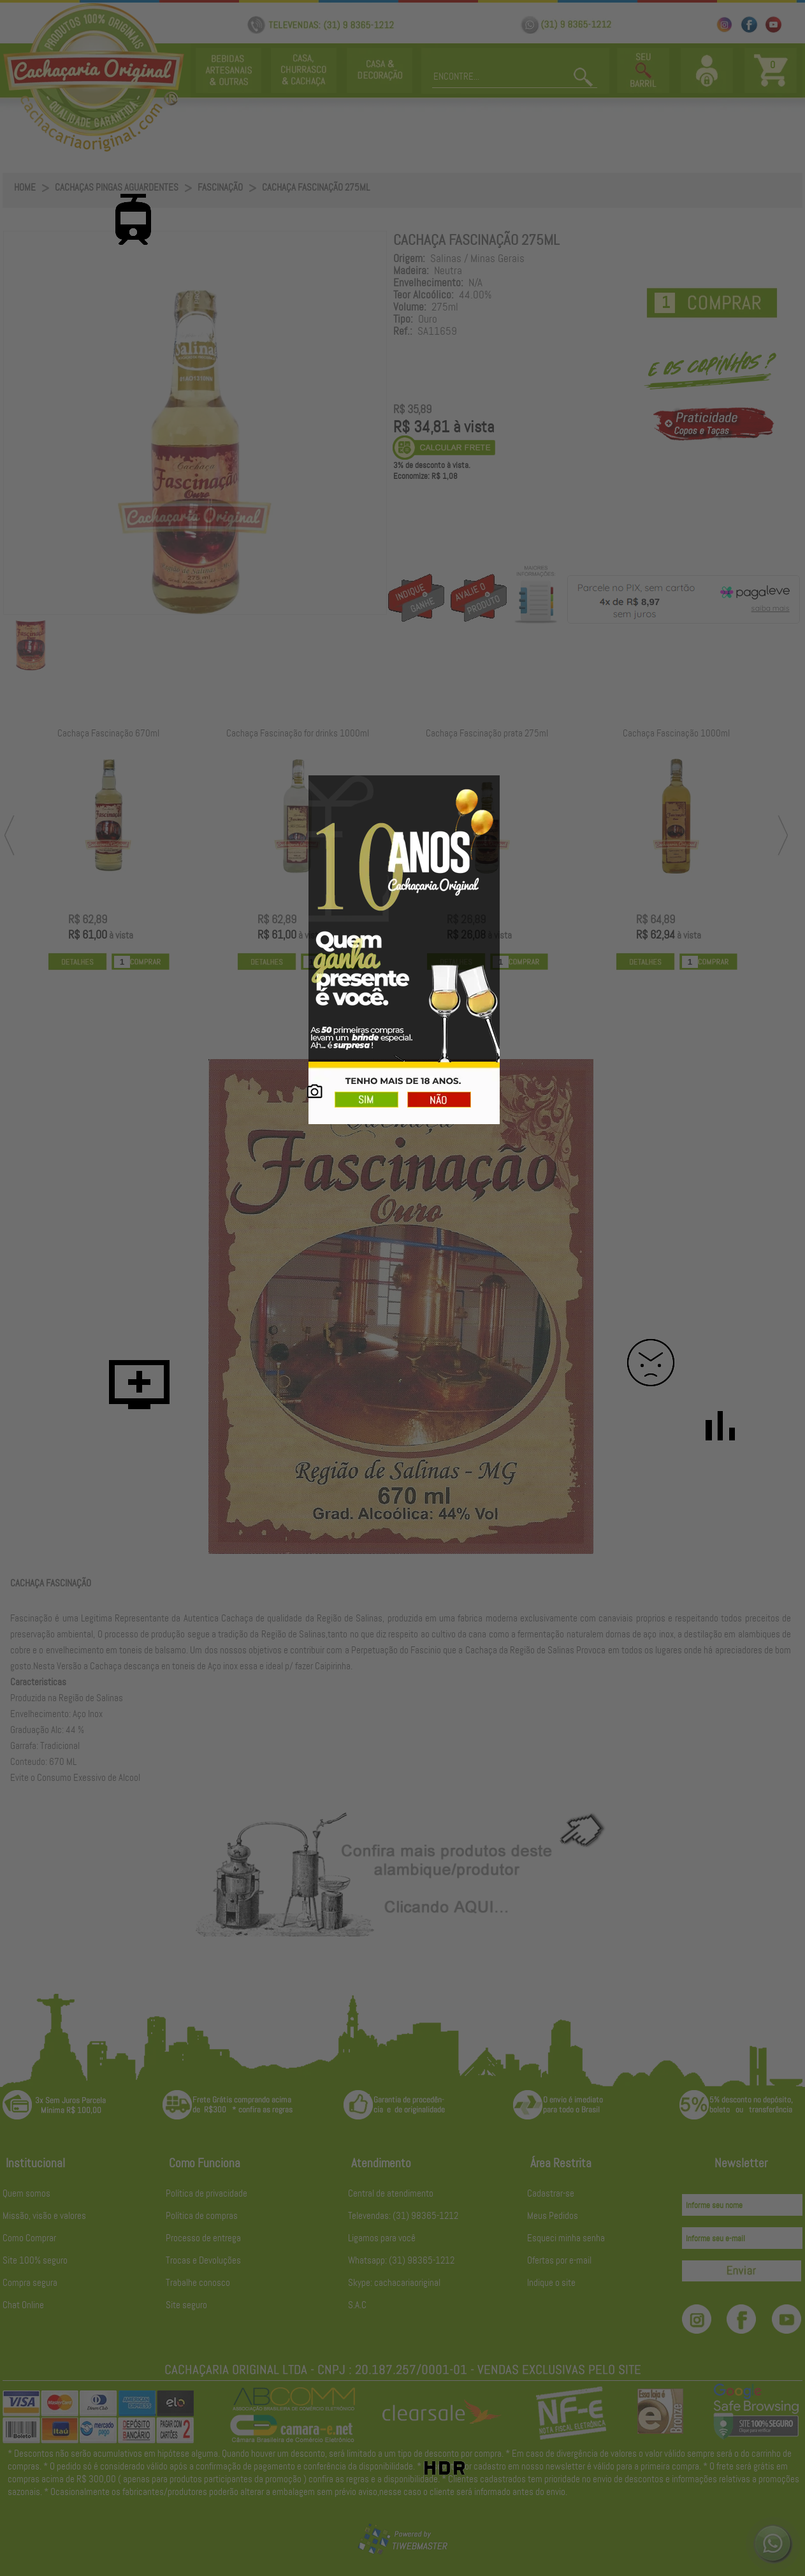 This screenshot has width=805, height=2576. What do you see at coordinates (139, 1384) in the screenshot?
I see `add current video to watch queue` at bounding box center [139, 1384].